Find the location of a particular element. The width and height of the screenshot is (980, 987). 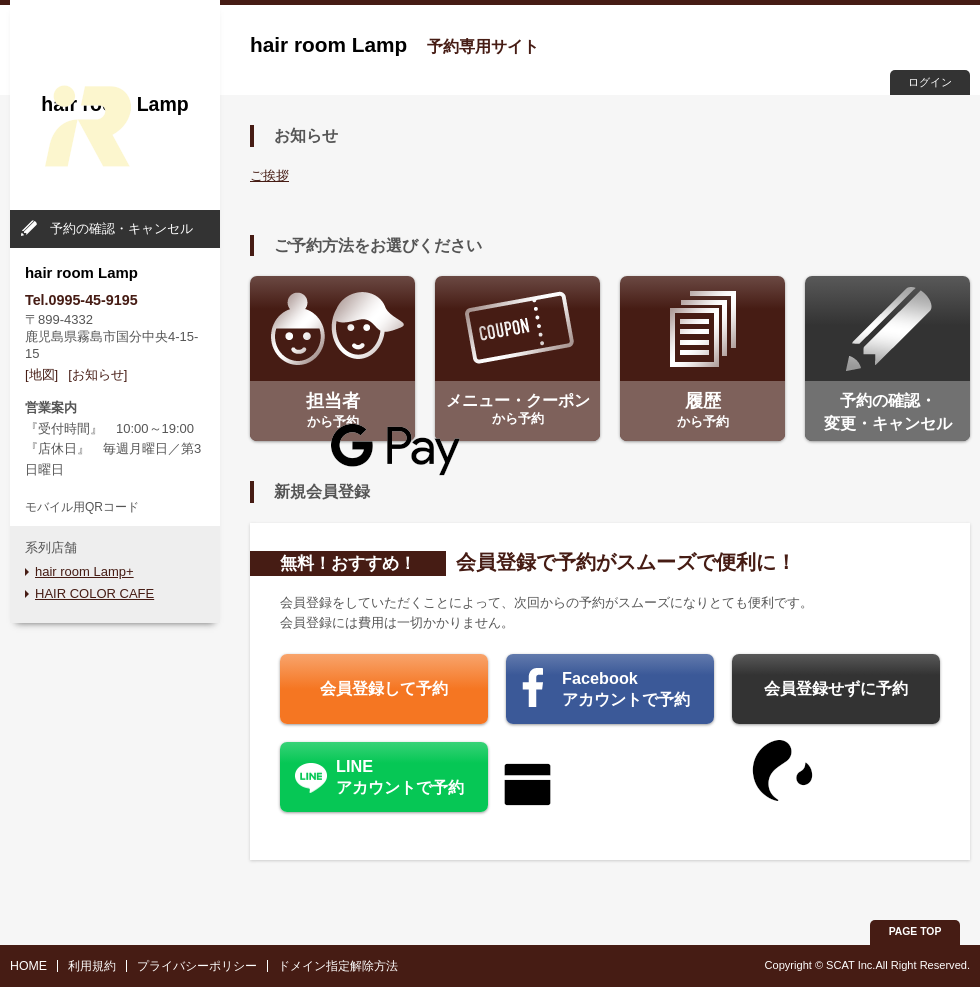

open the iRobot app is located at coordinates (88, 126).